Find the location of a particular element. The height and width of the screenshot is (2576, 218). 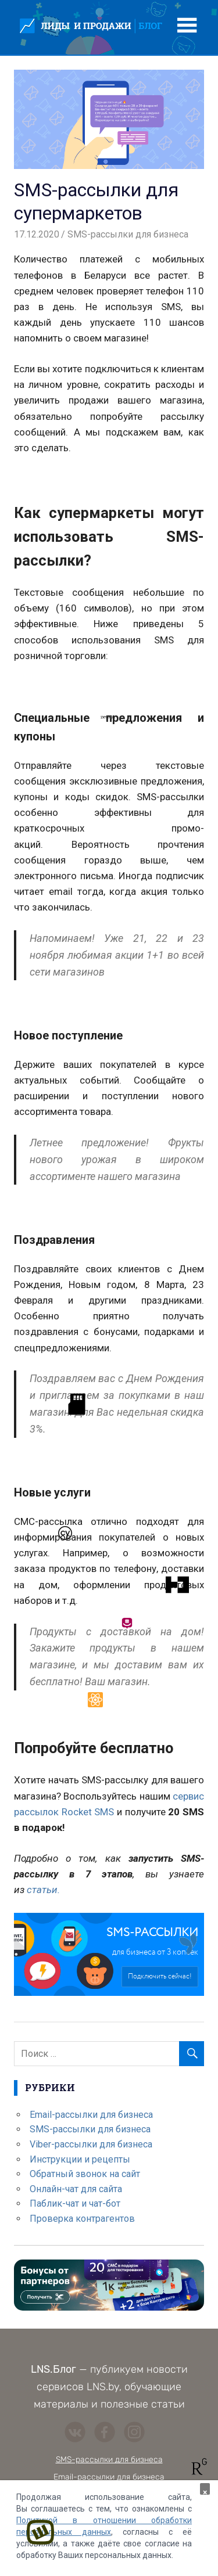

better auth authentication service logo is located at coordinates (177, 1585).